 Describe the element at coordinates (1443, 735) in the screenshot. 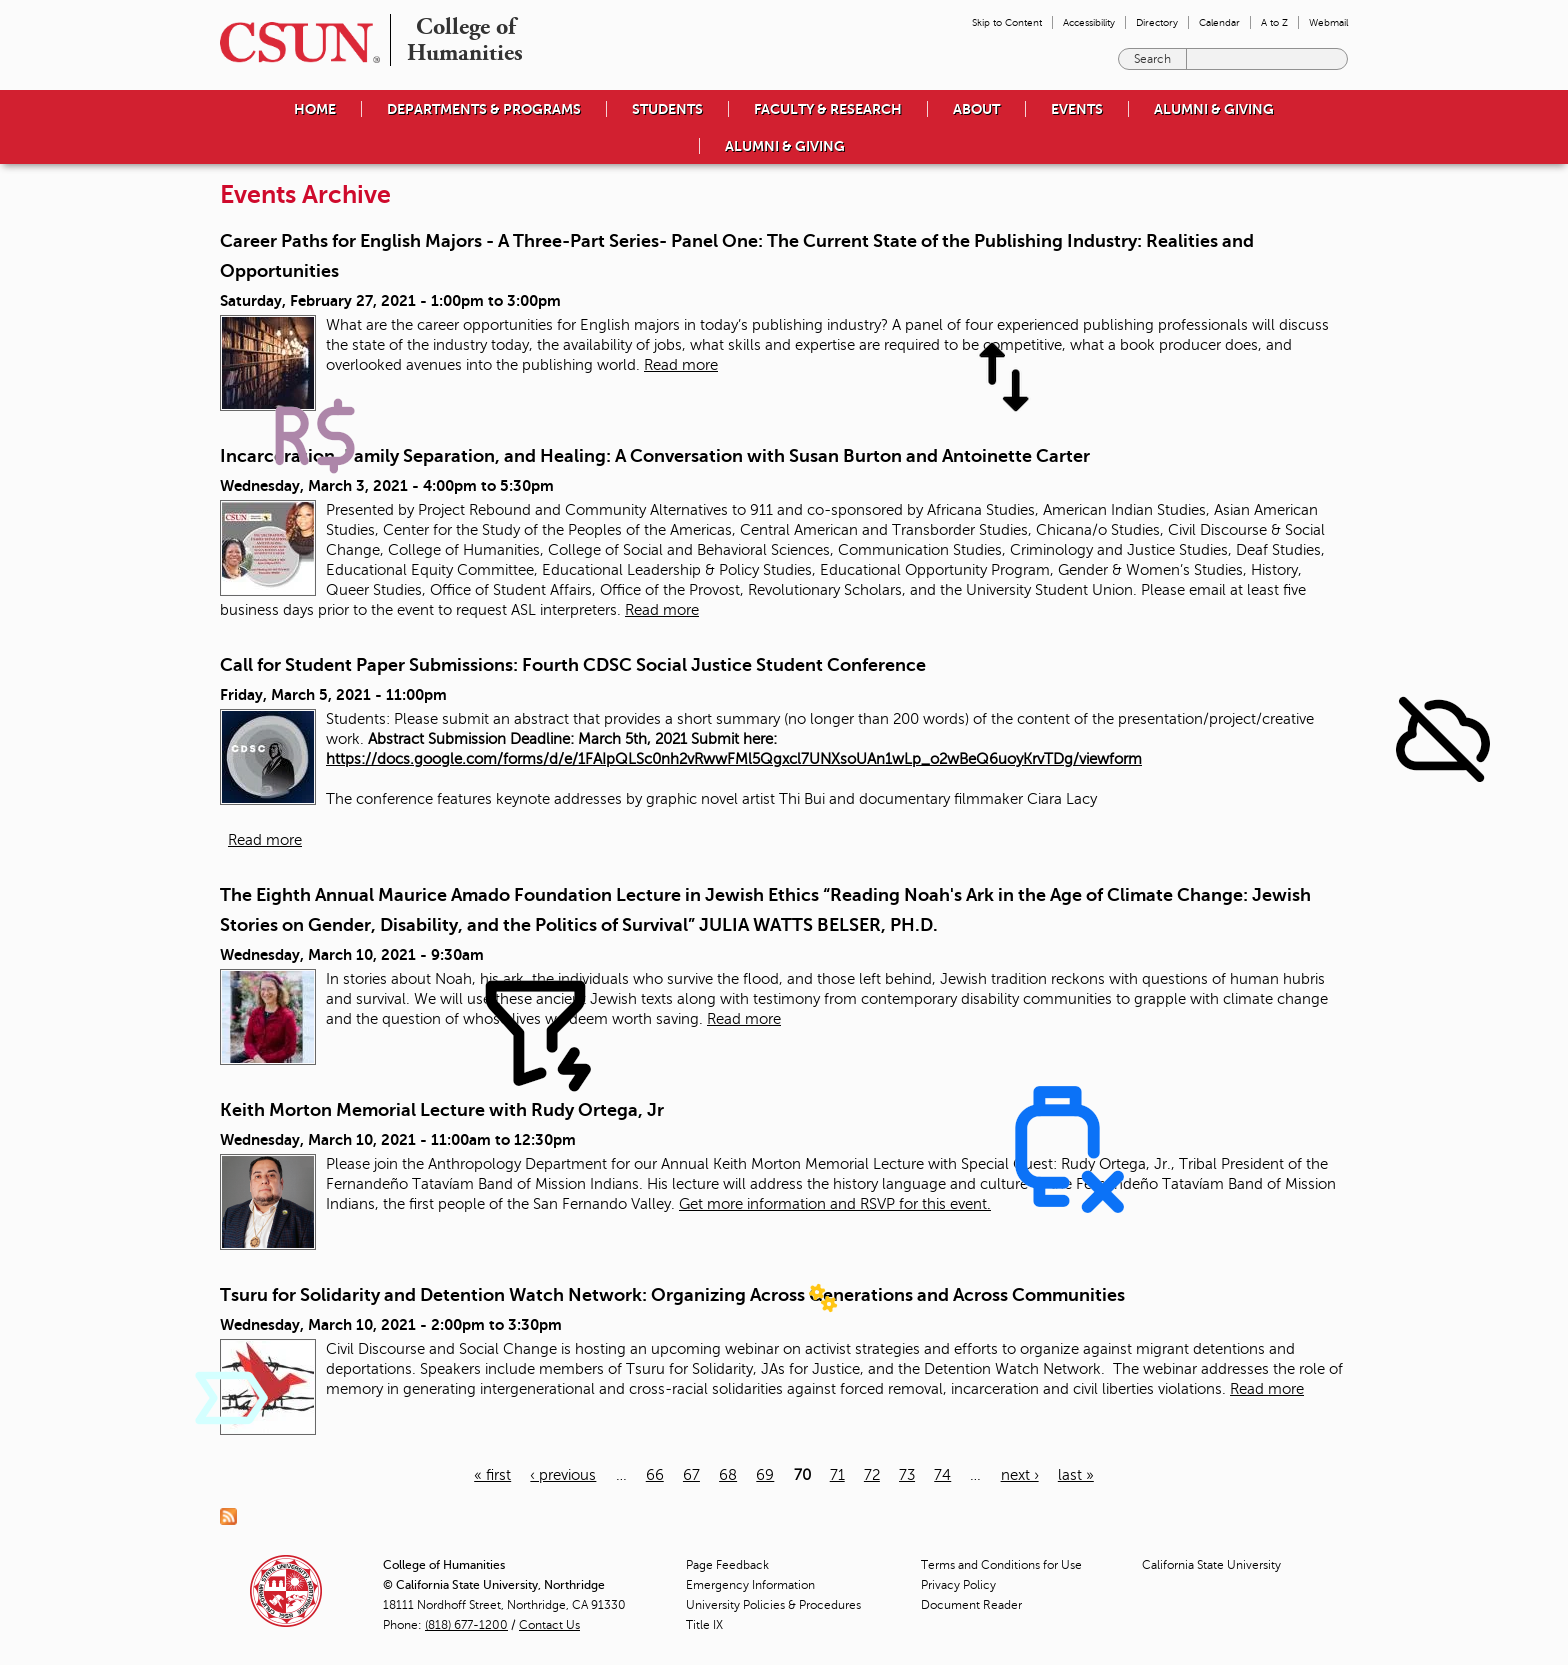

I see `indicates cloud sync is unavailable` at that location.